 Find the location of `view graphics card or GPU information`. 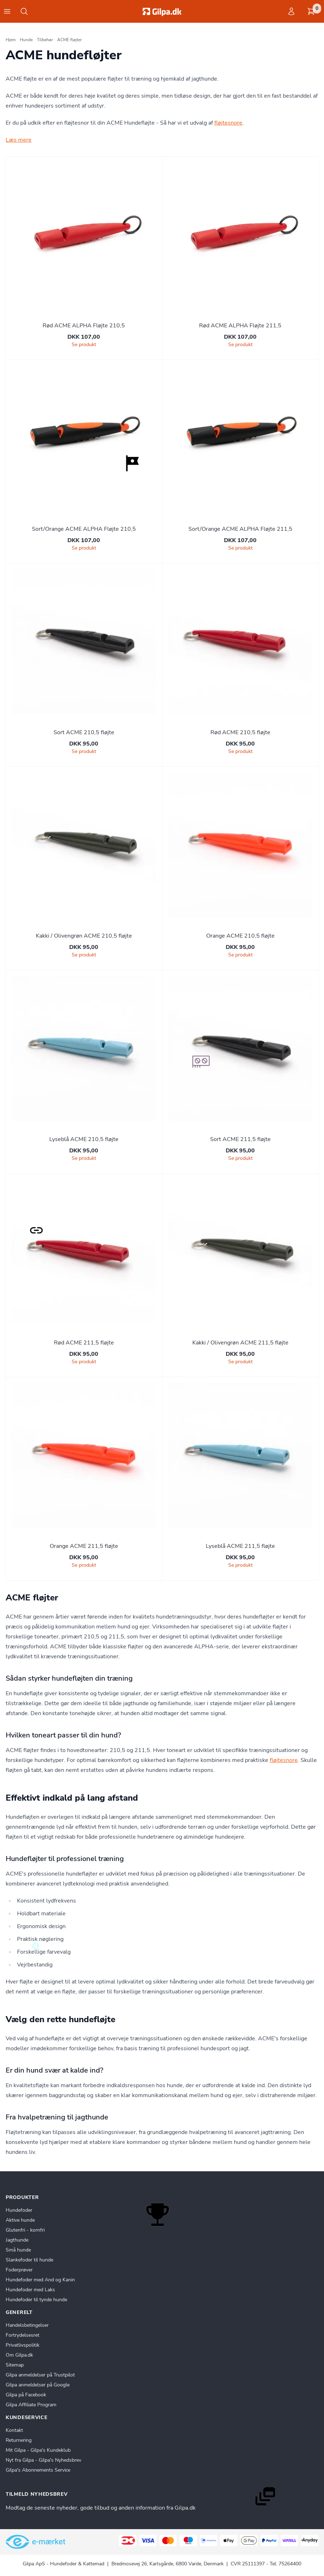

view graphics card or GPU information is located at coordinates (201, 1061).